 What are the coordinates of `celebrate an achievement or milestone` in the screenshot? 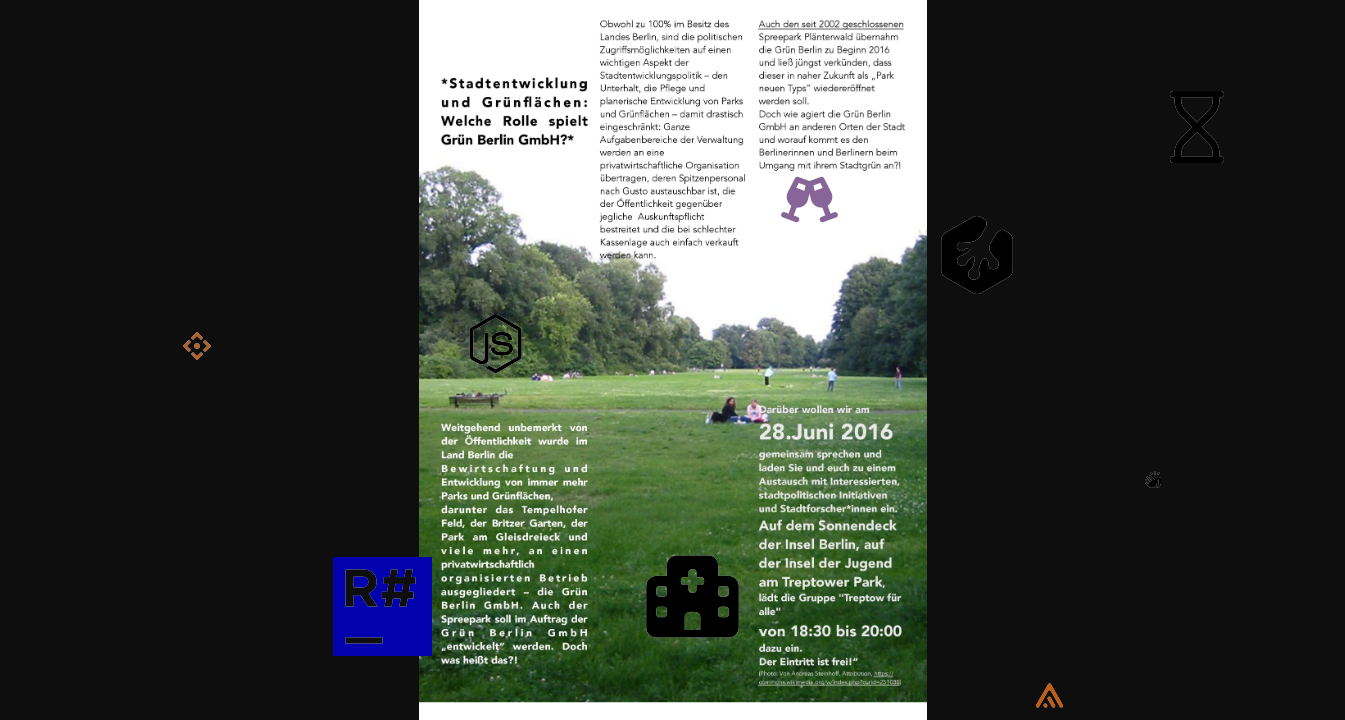 It's located at (809, 199).